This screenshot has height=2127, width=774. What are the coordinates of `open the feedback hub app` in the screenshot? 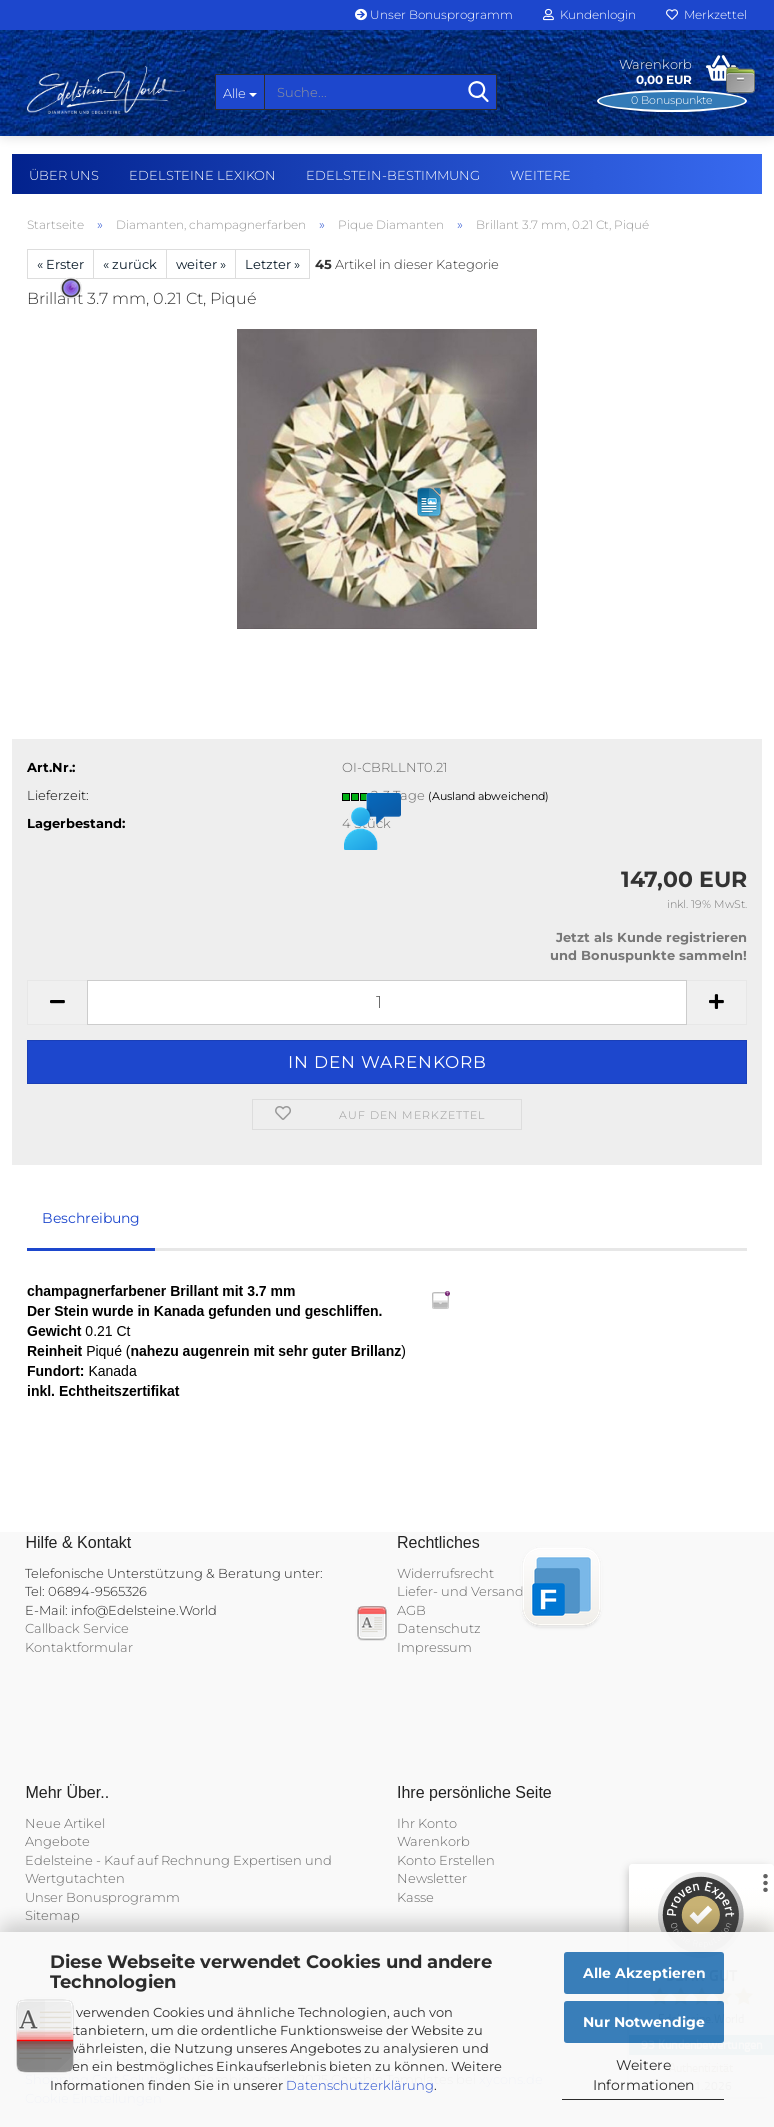 It's located at (372, 821).